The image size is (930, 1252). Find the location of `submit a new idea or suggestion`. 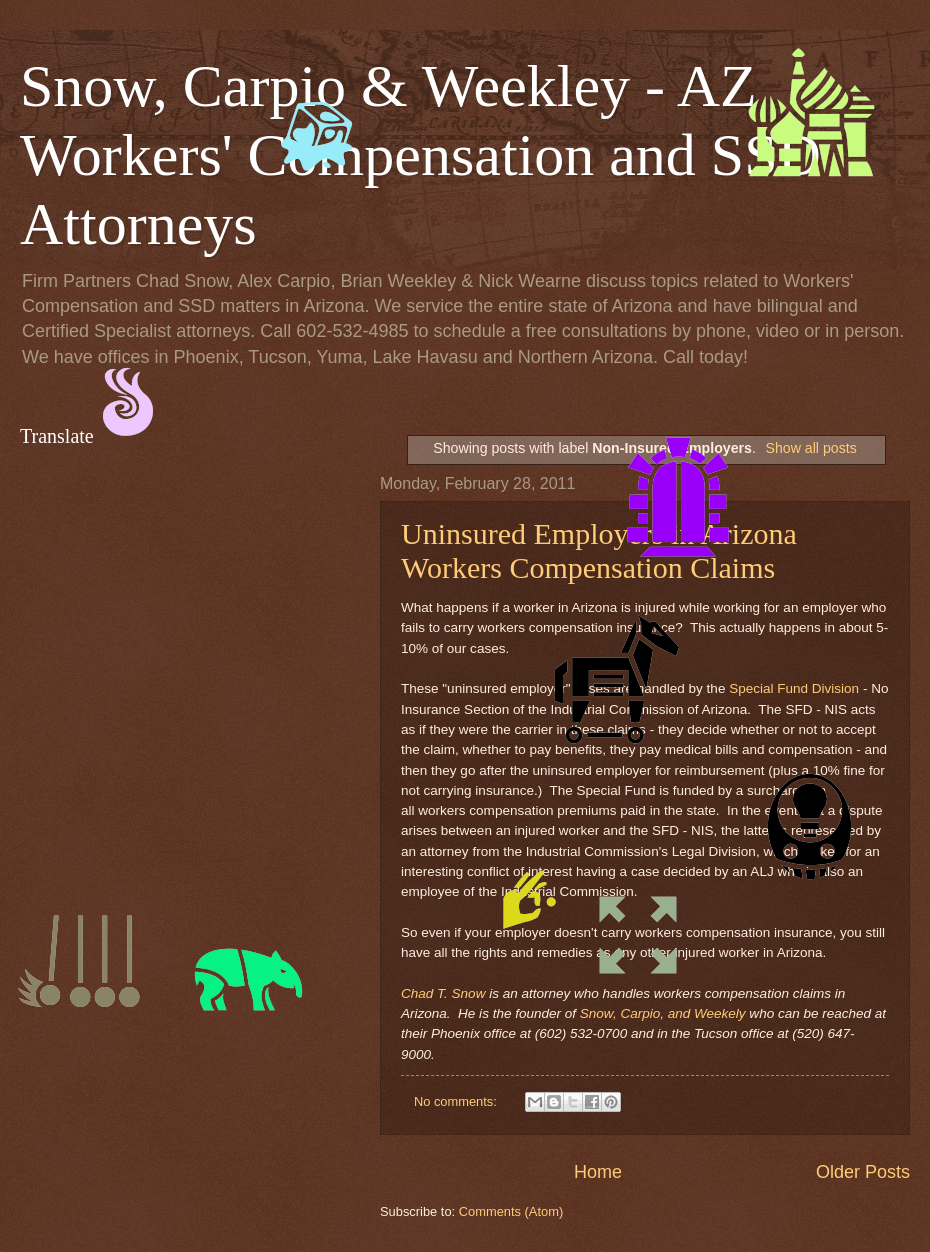

submit a new idea or suggestion is located at coordinates (809, 826).